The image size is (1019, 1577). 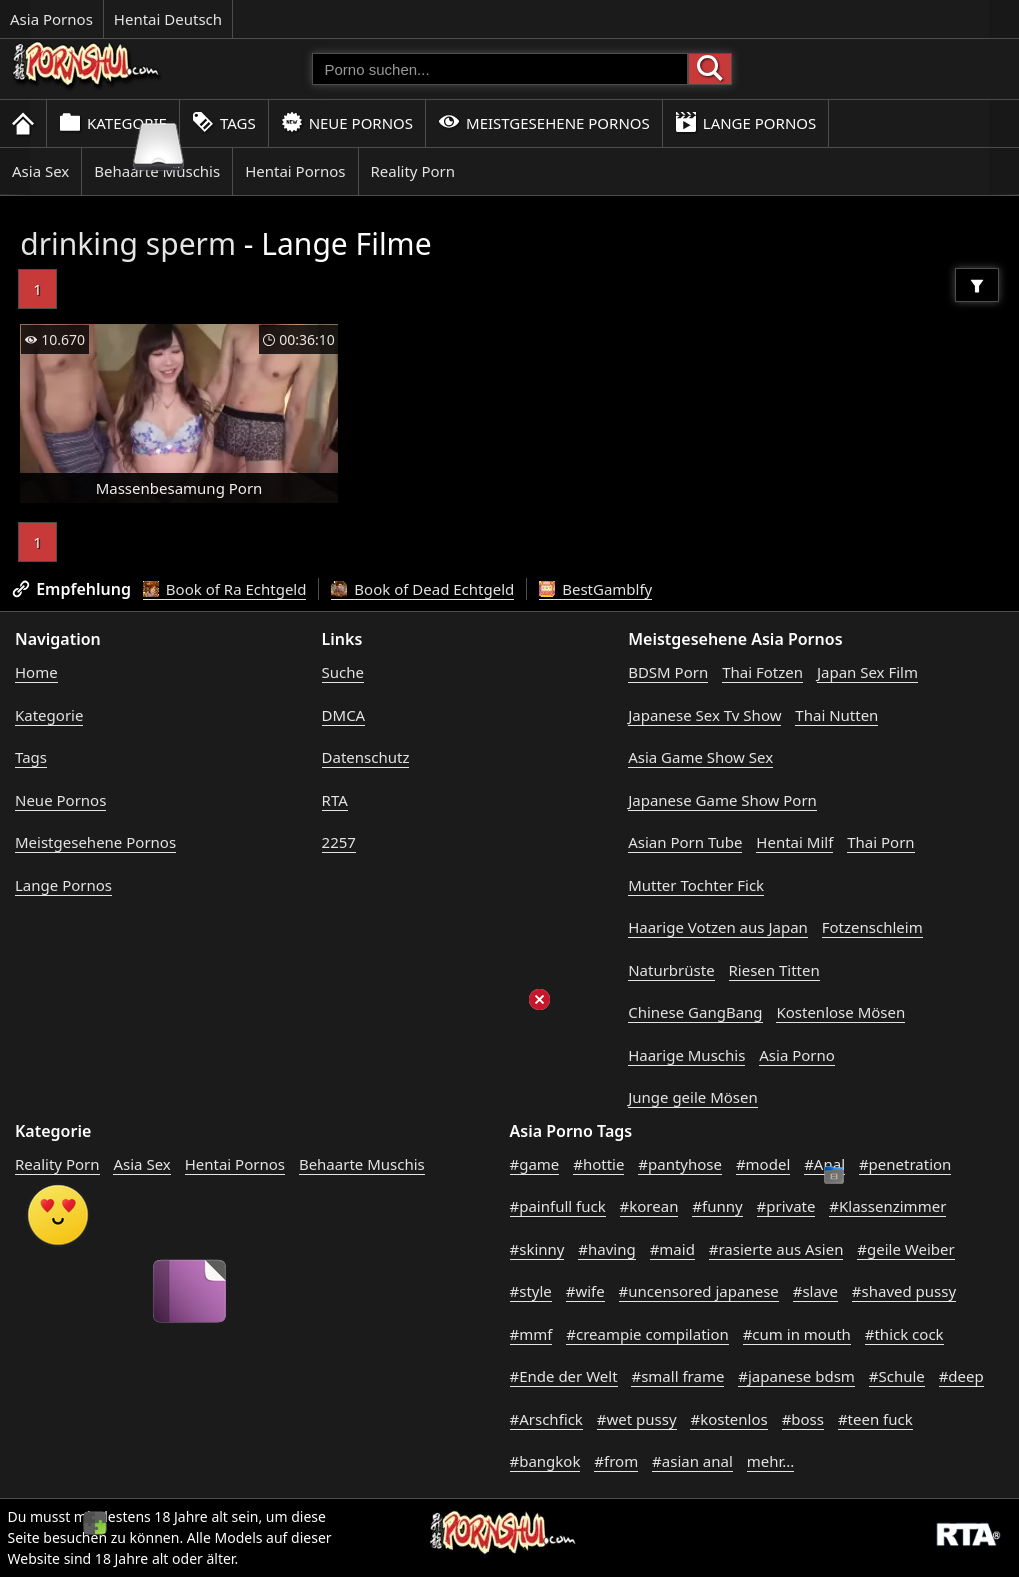 I want to click on open your videos folder, so click(x=834, y=1175).